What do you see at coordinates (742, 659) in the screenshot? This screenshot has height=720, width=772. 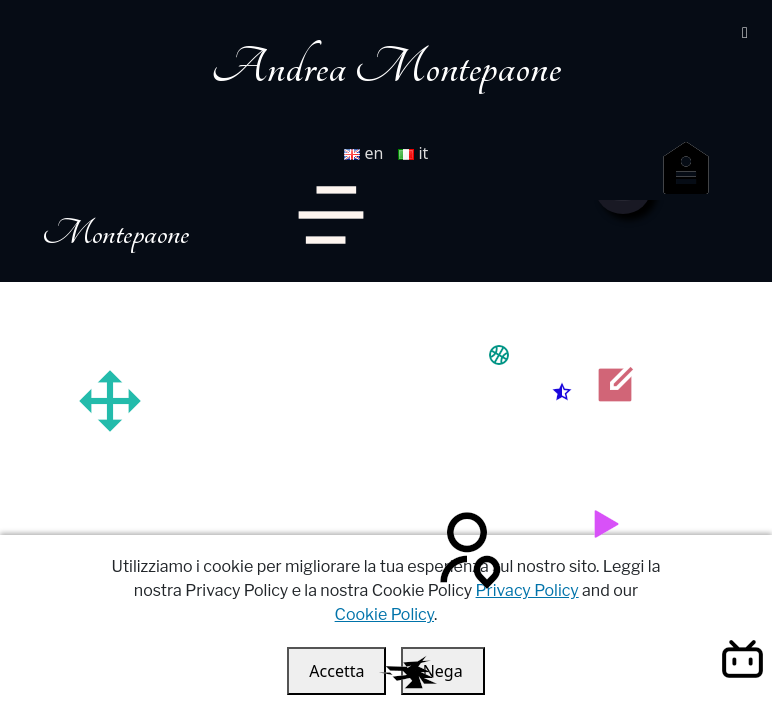 I see `open Bilibili app` at bounding box center [742, 659].